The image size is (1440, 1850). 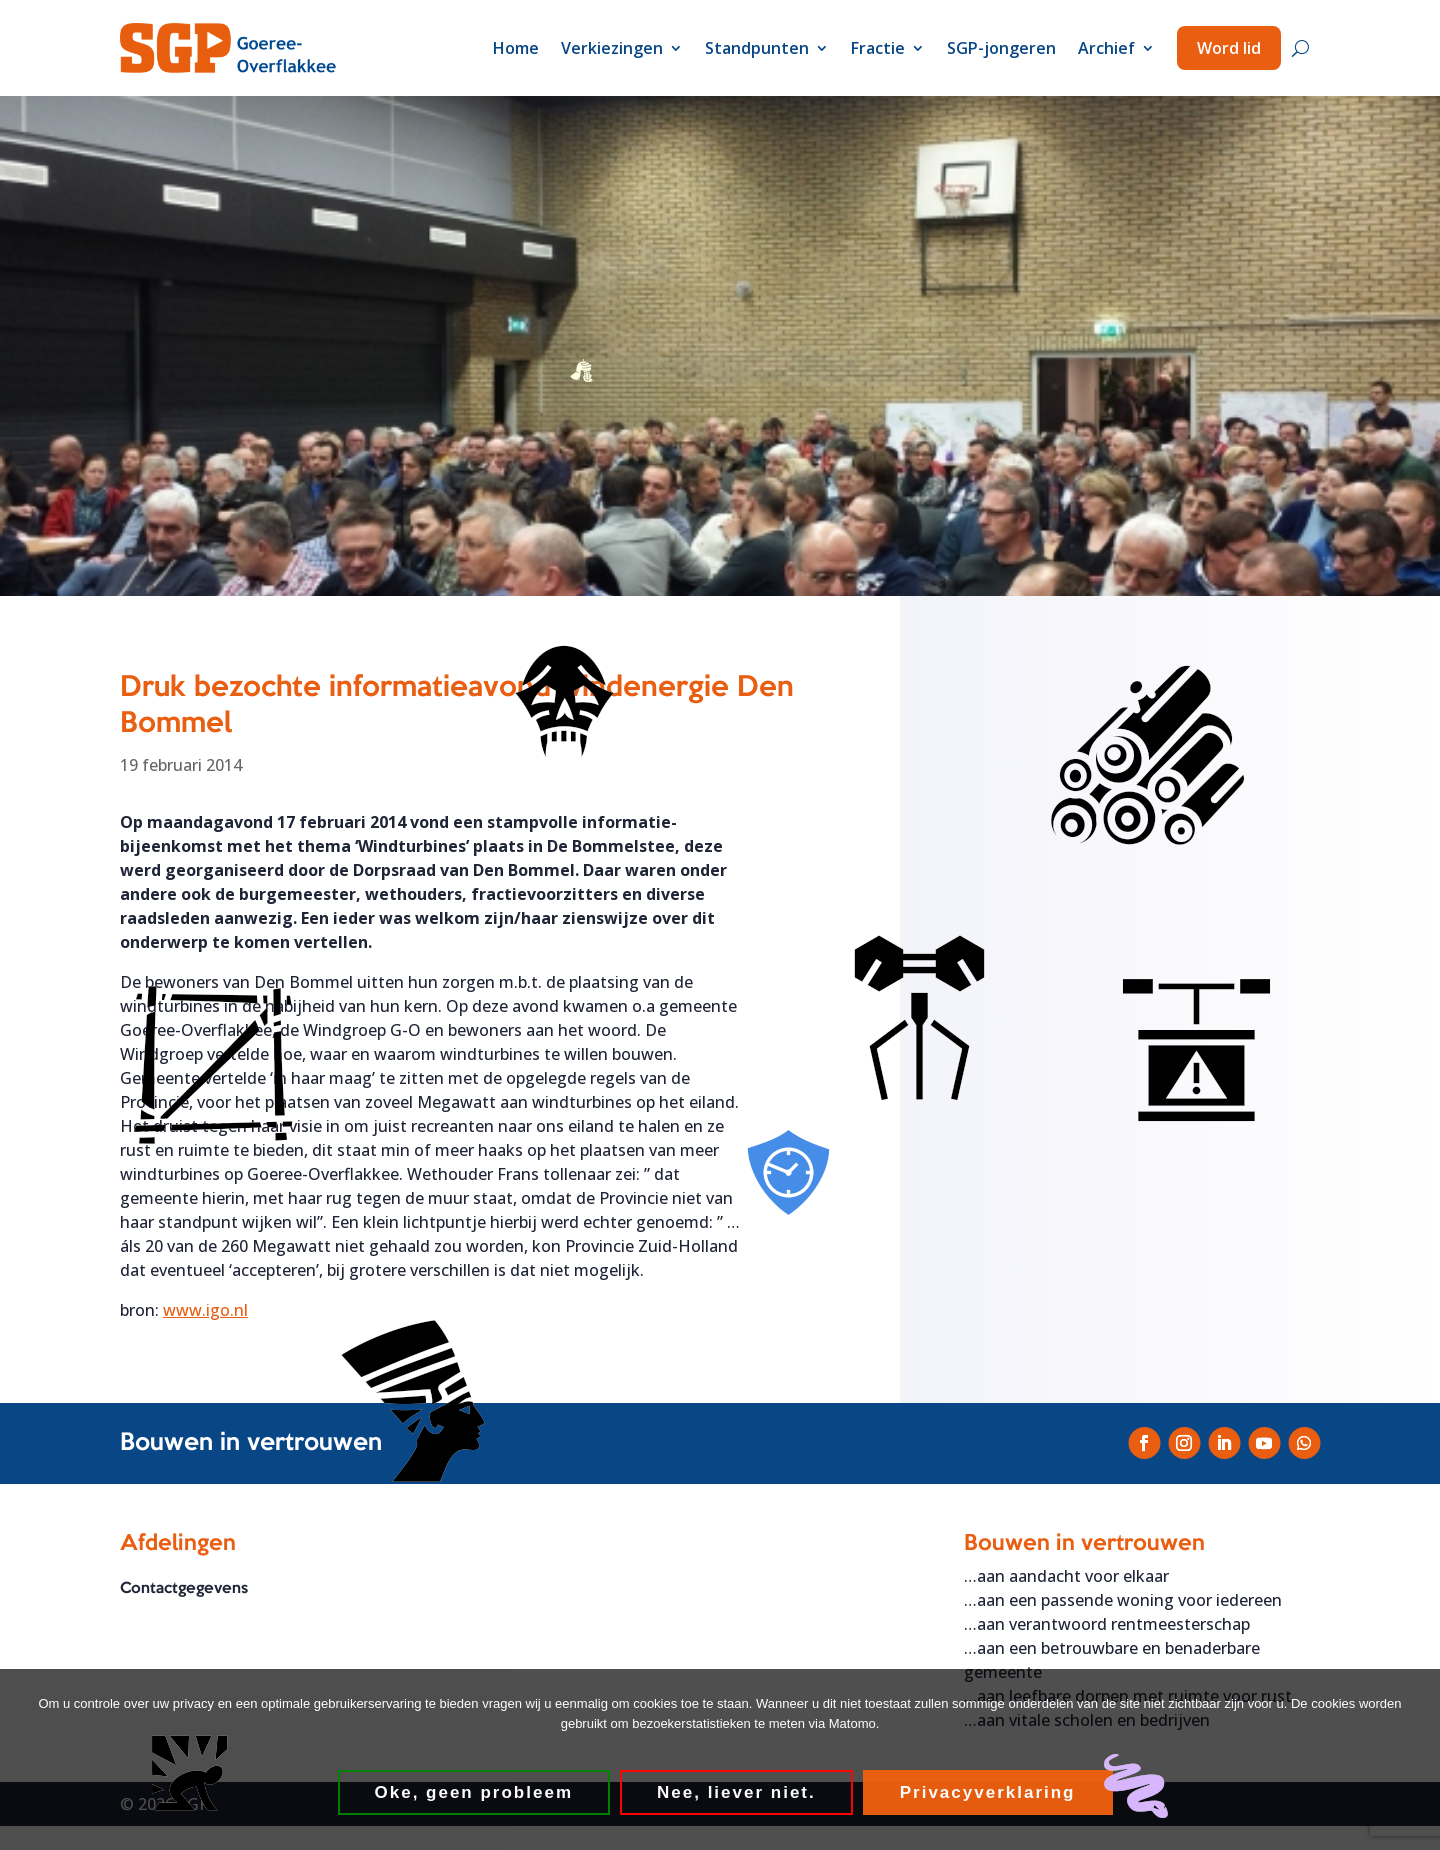 I want to click on indicates oppression or overwhelming force in gameplay, so click(x=189, y=1773).